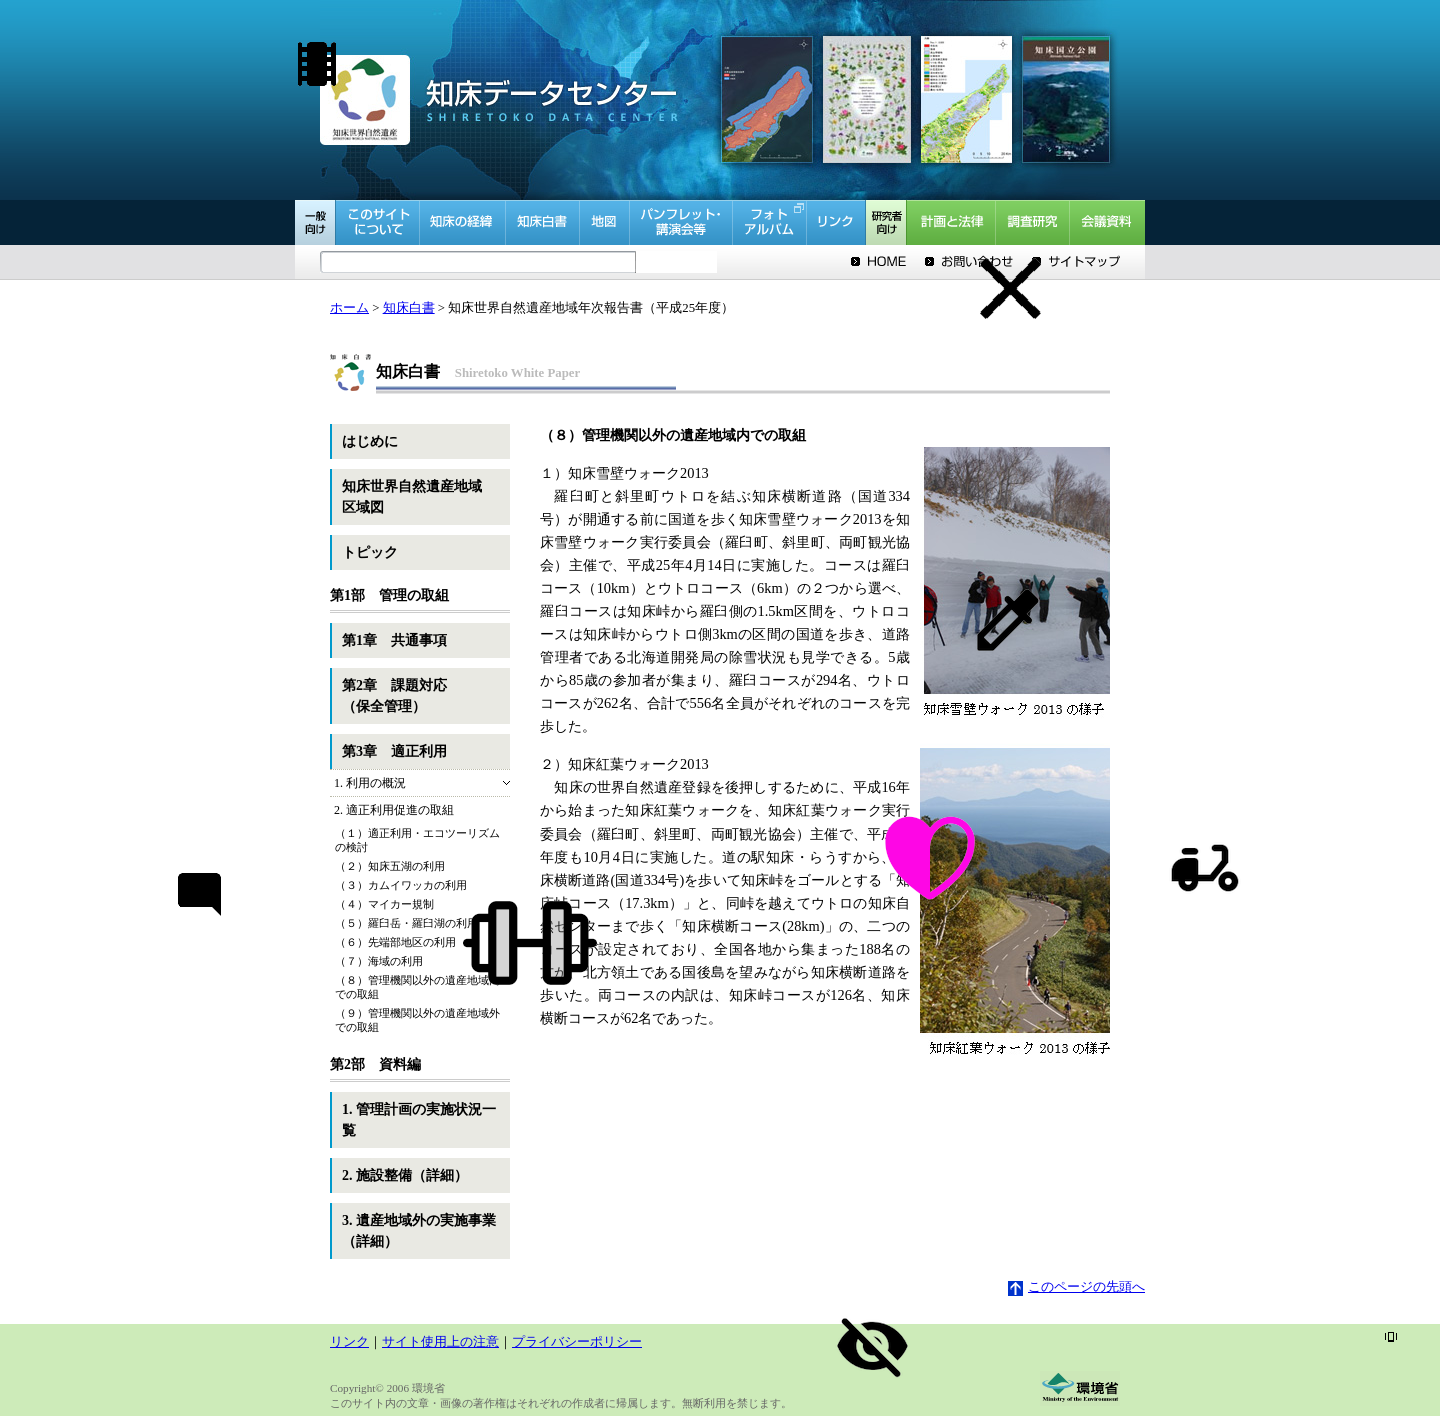  I want to click on view stories or card-based content, so click(1391, 1337).